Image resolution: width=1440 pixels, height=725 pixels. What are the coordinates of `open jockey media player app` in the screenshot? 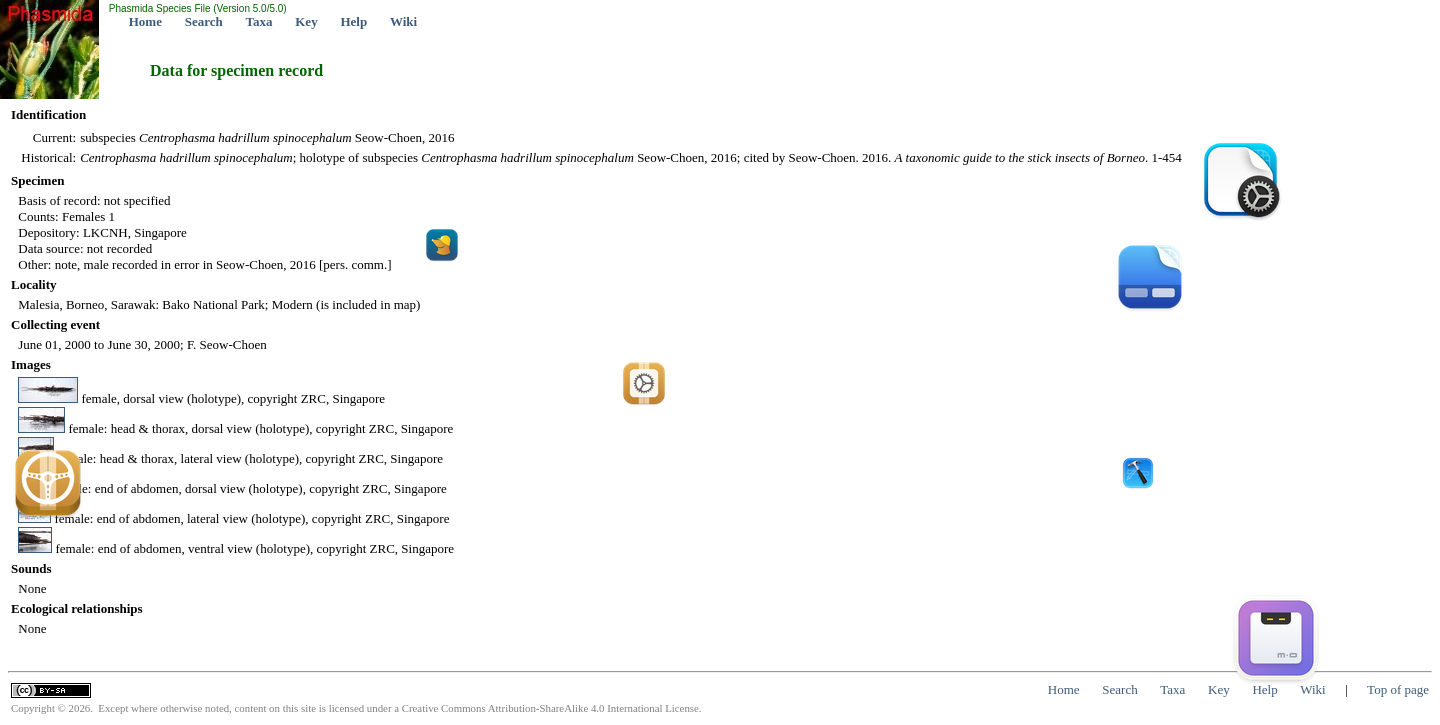 It's located at (1138, 473).